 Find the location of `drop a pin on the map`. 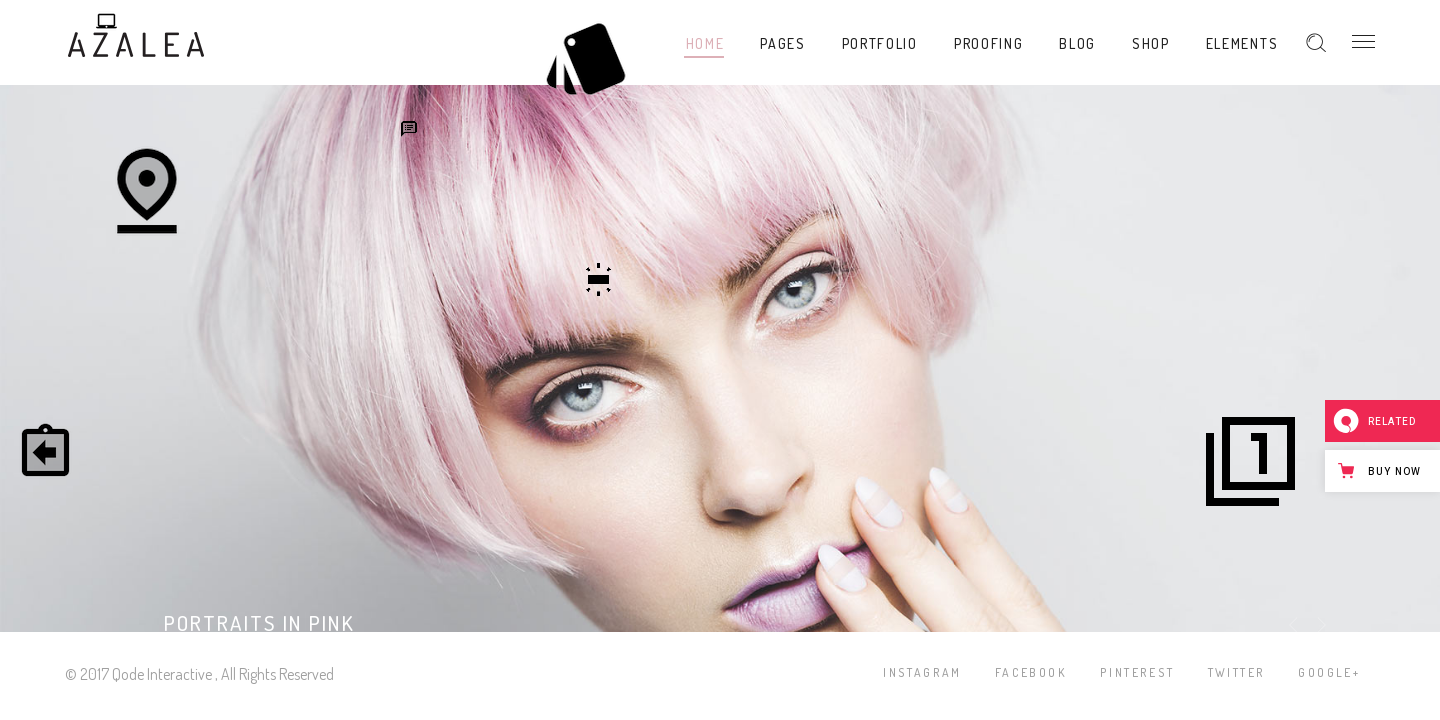

drop a pin on the map is located at coordinates (147, 191).